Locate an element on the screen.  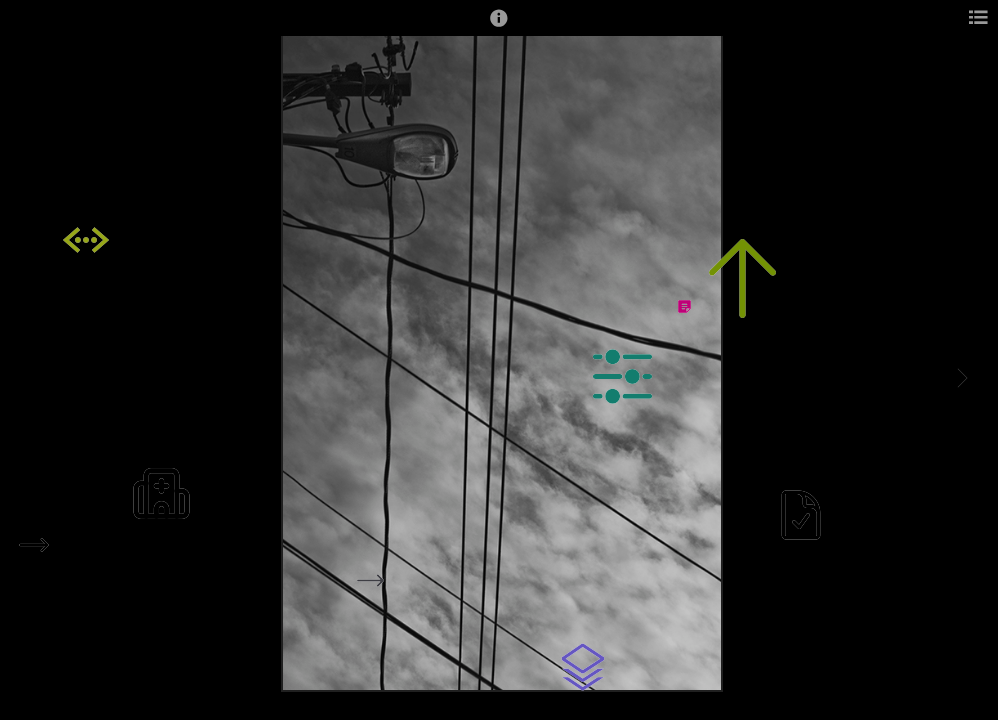
toggle layer visibility in editor is located at coordinates (583, 667).